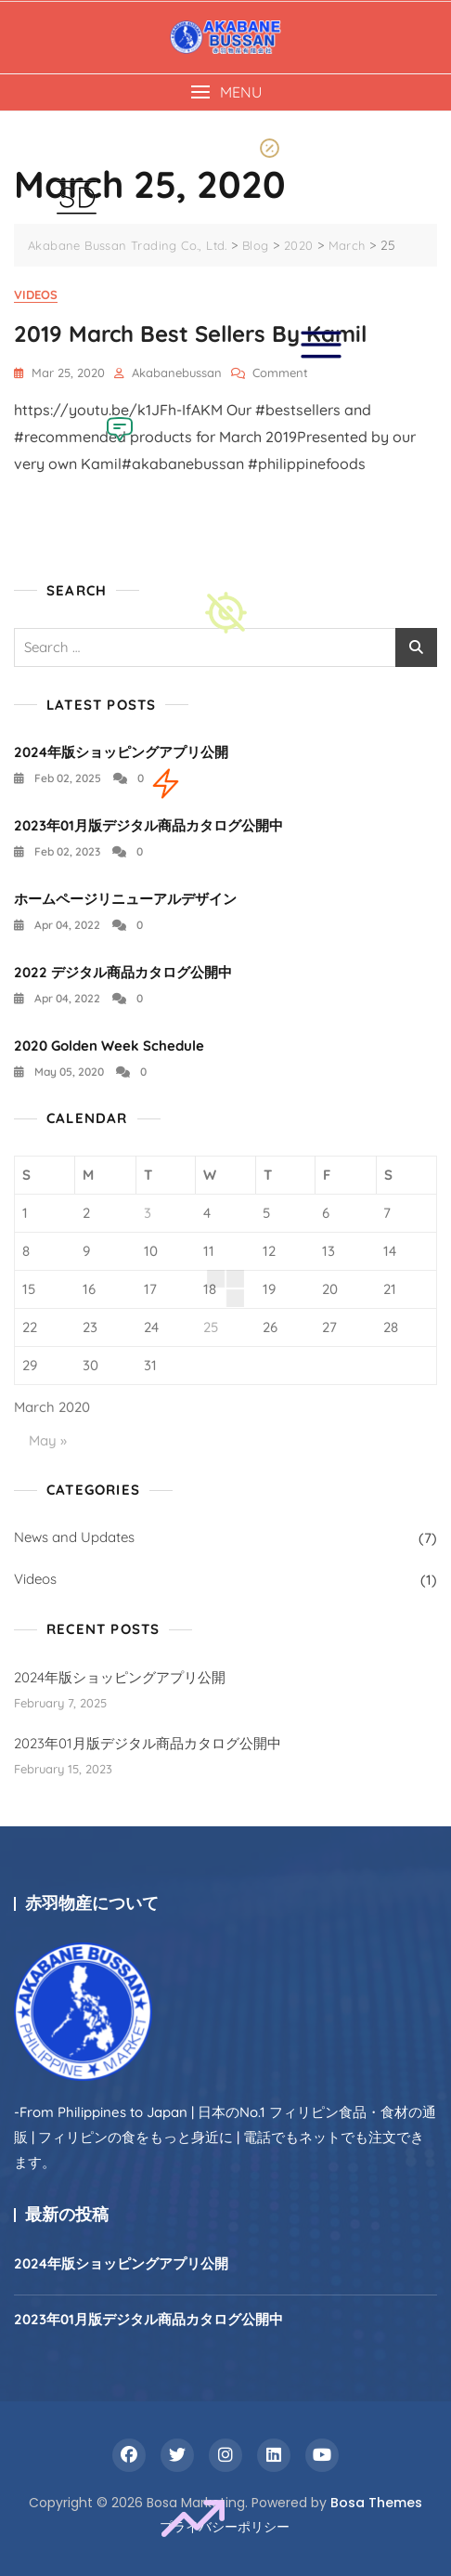 Image resolution: width=451 pixels, height=2576 pixels. What do you see at coordinates (193, 2518) in the screenshot?
I see `view trending or popular content` at bounding box center [193, 2518].